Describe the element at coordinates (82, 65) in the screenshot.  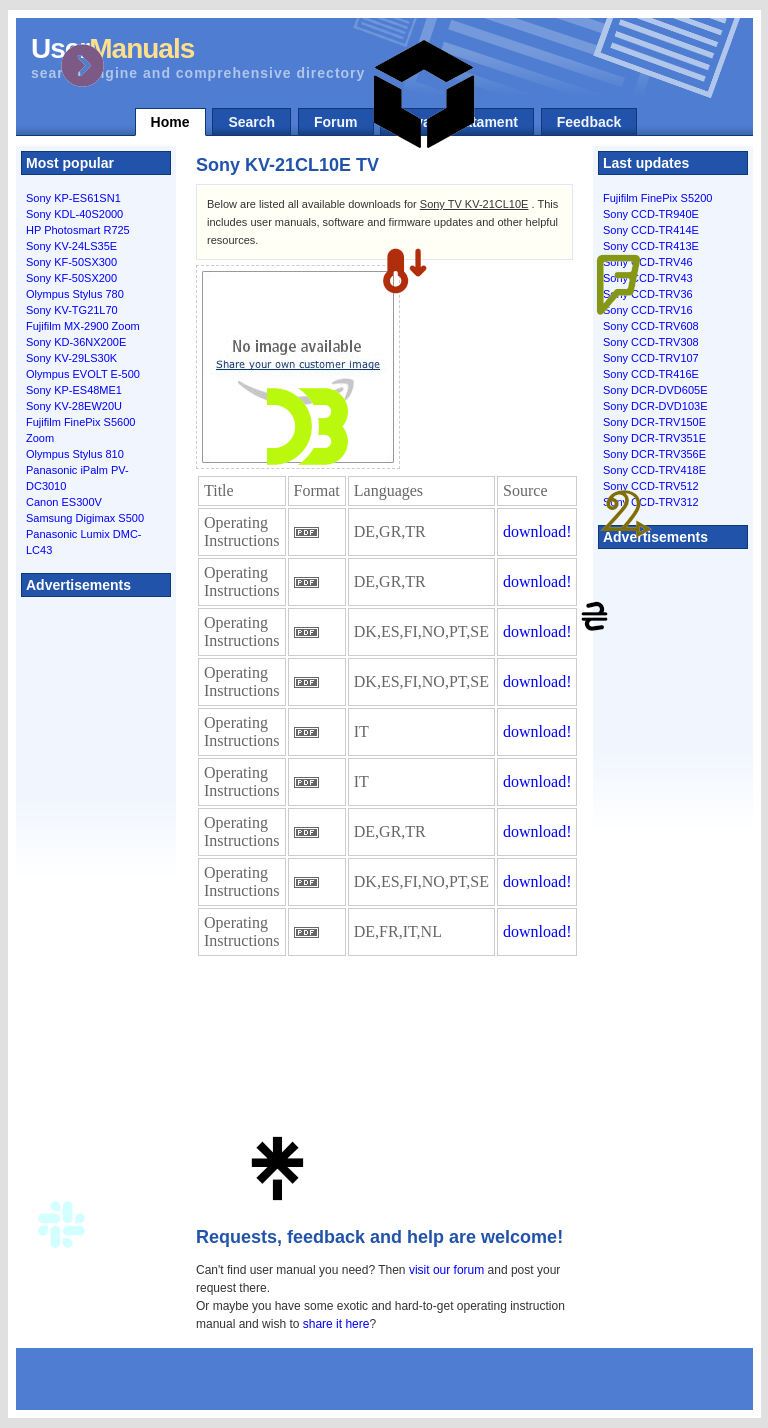
I see `go to next item or step` at that location.